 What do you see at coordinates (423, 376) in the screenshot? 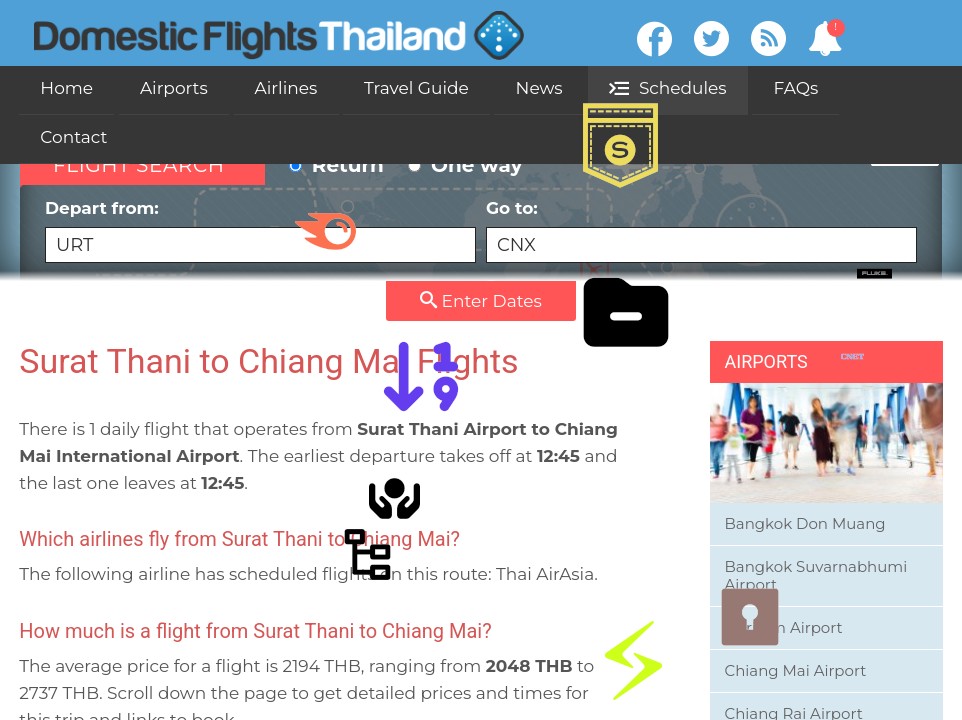
I see `sort numbers in descending order` at bounding box center [423, 376].